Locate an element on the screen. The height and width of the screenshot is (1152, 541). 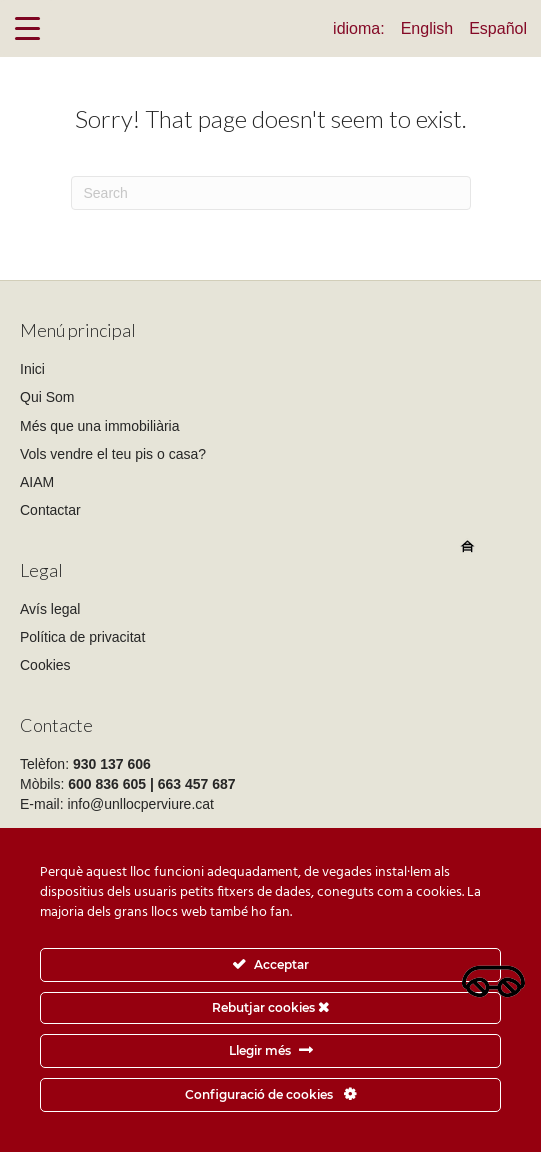
access swimming or diving activity settings is located at coordinates (493, 981).